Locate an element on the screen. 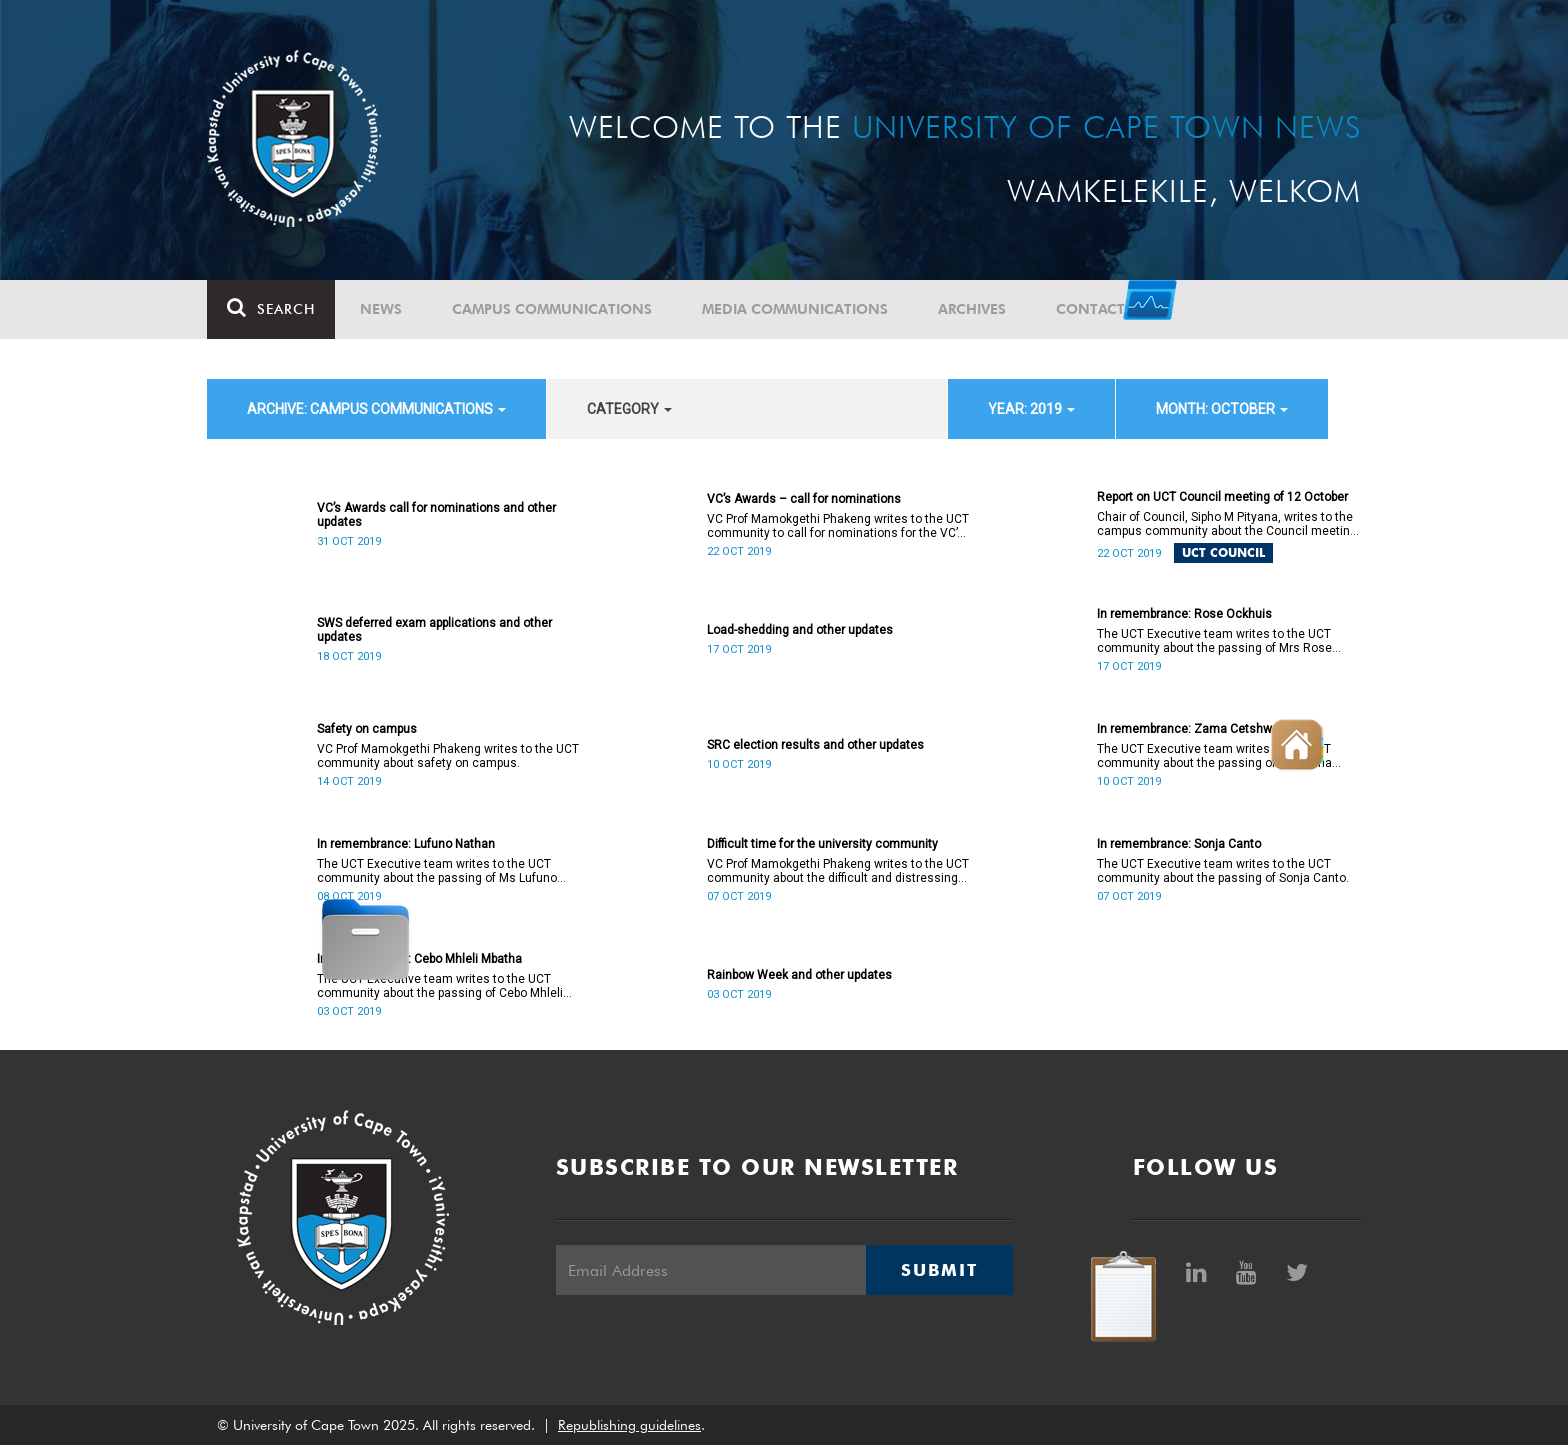 The image size is (1568, 1445). open process monitor application is located at coordinates (1150, 300).